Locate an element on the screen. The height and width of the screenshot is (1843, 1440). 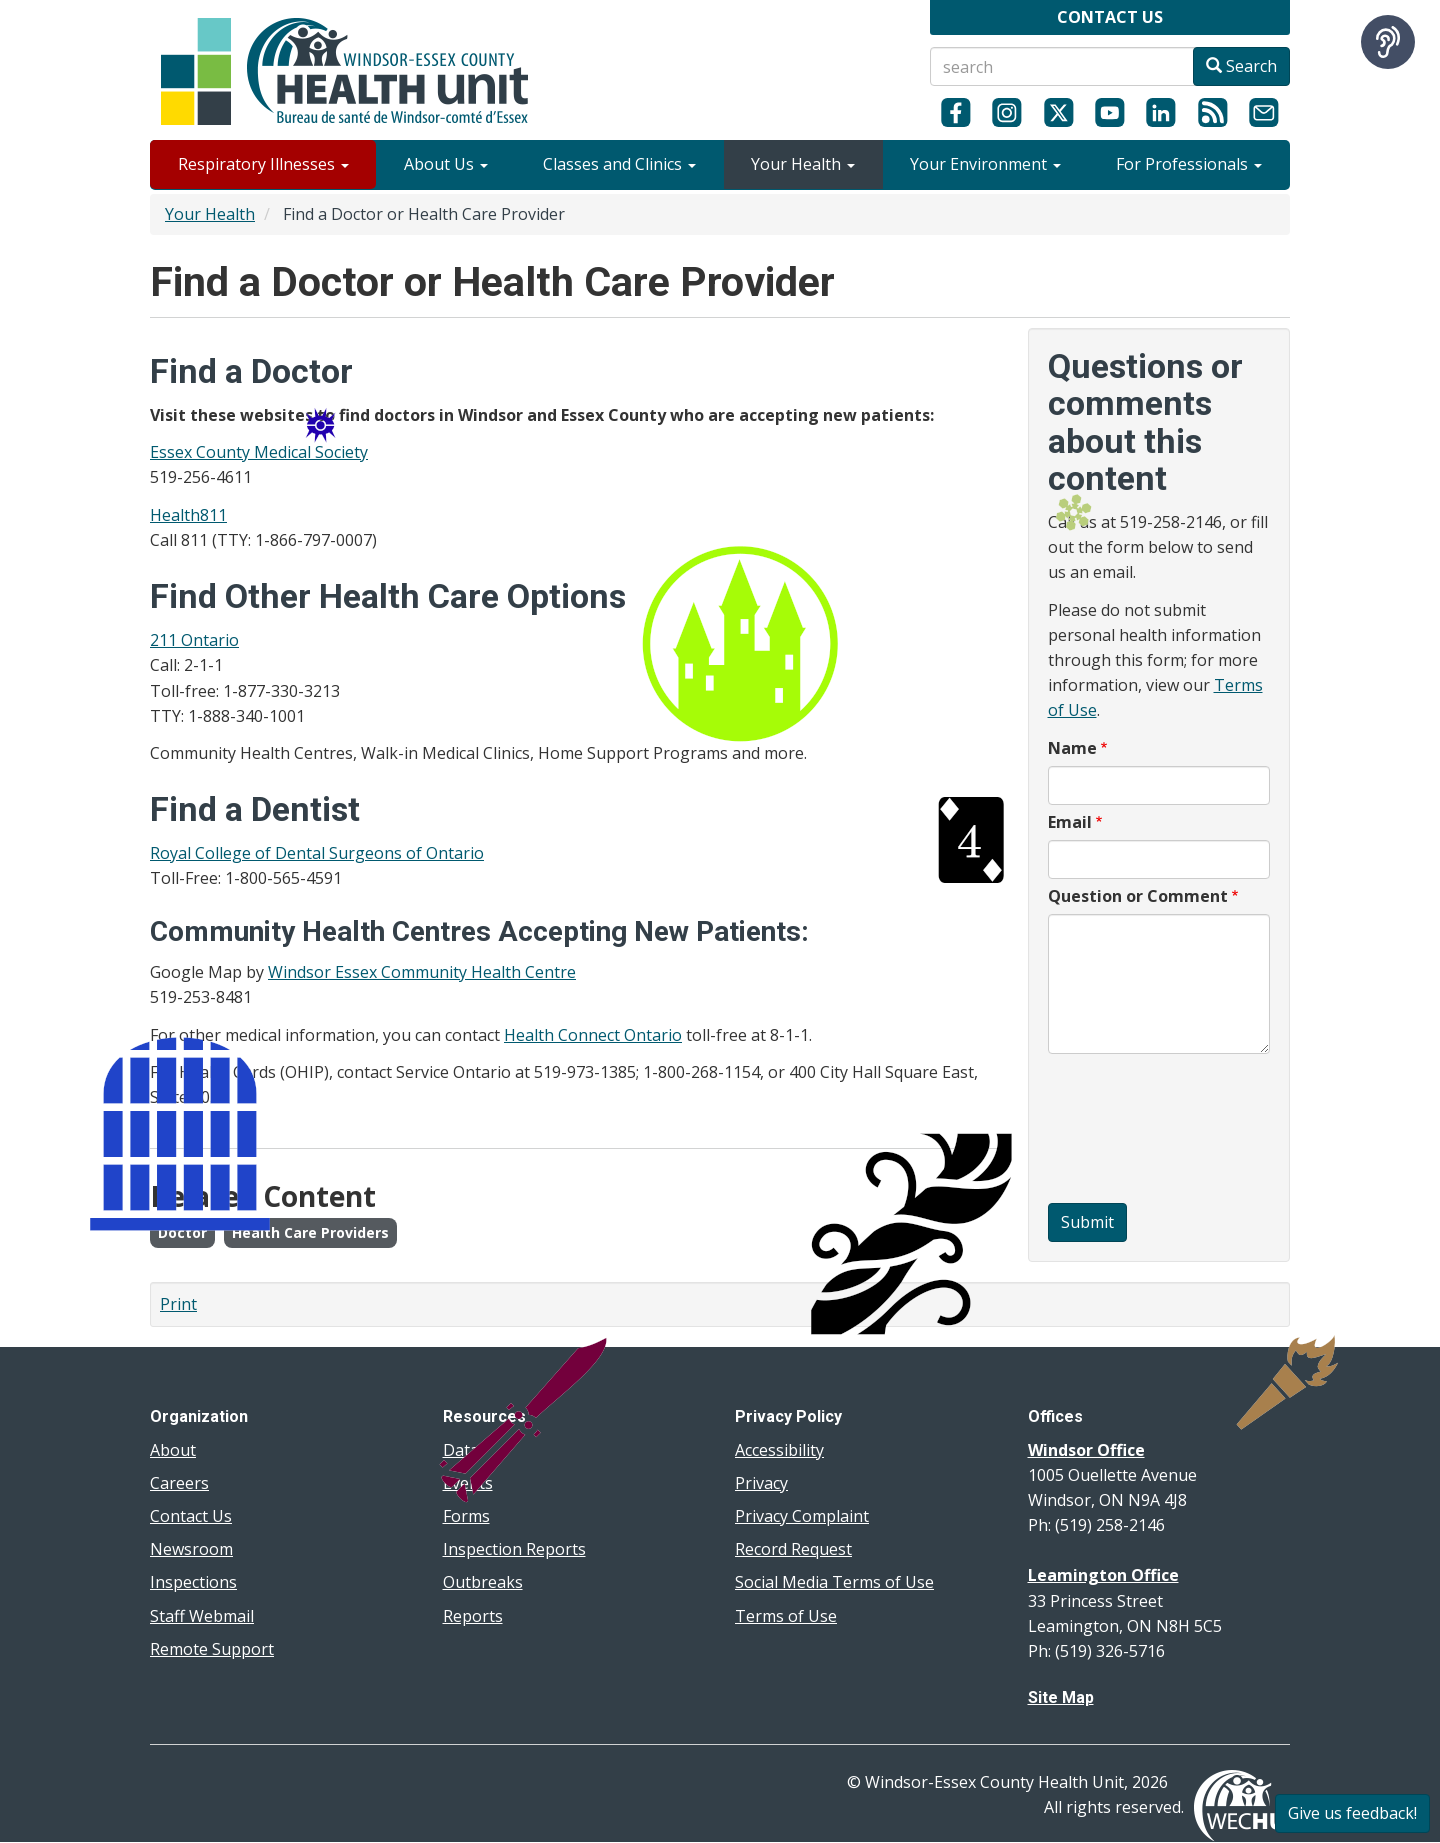
activate cooling or air conditioning mode is located at coordinates (1073, 512).